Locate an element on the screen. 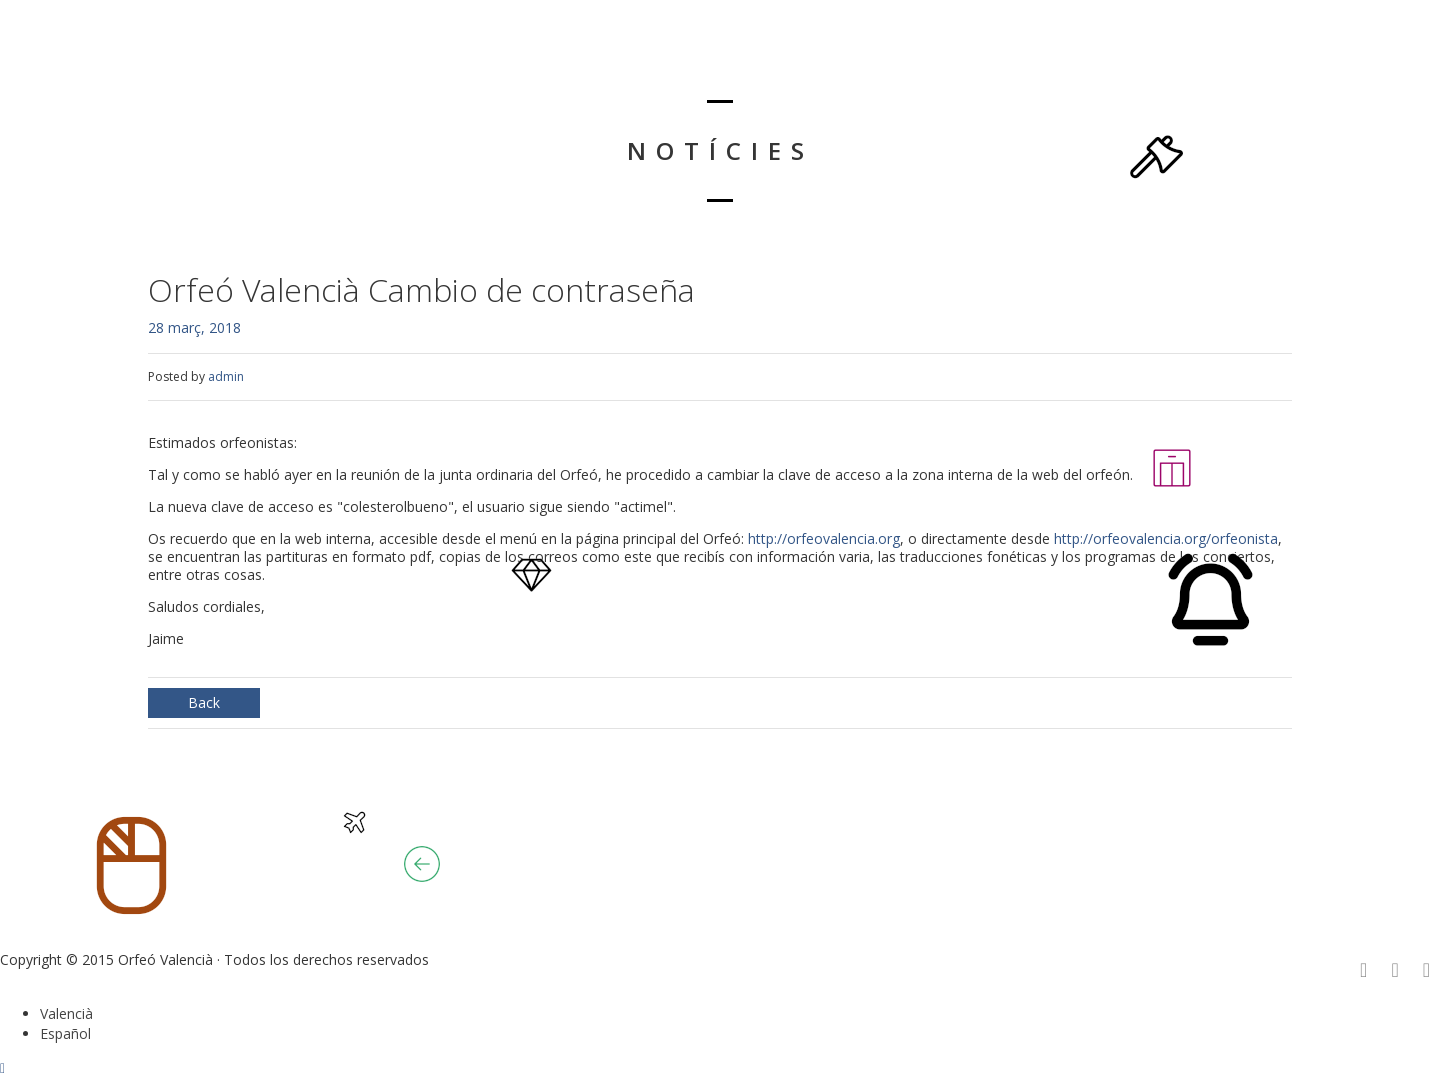 Image resolution: width=1440 pixels, height=1078 pixels. indicates left mouse button click action is located at coordinates (131, 865).